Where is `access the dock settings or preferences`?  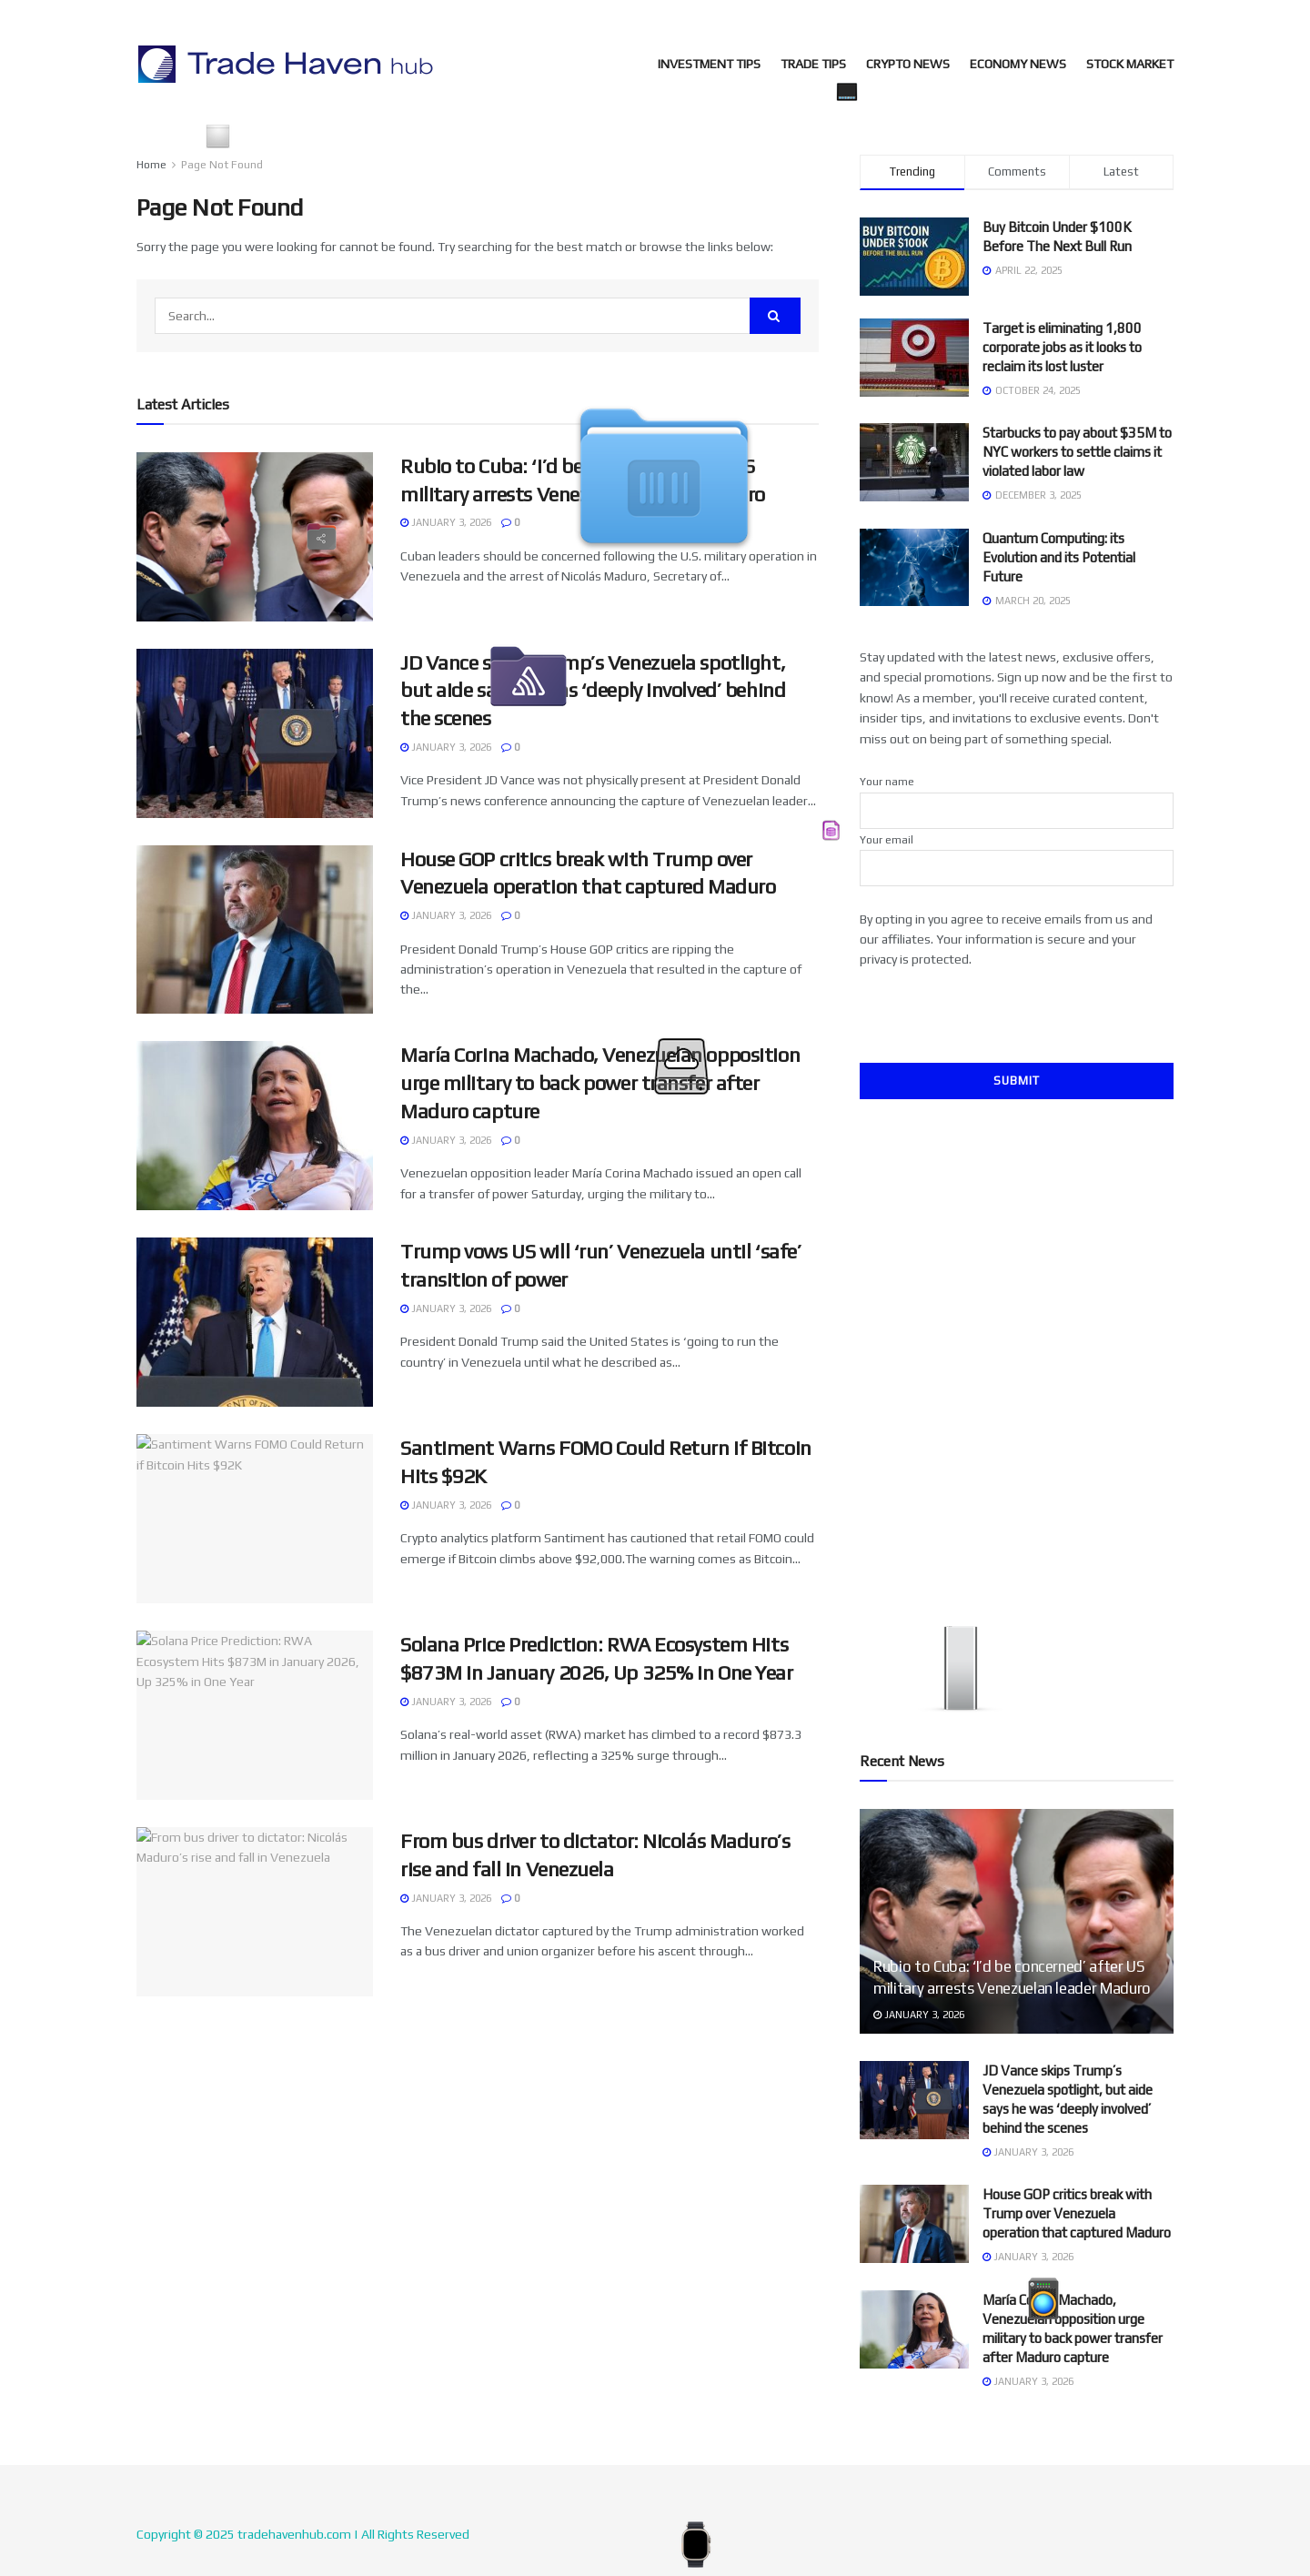
access the dock settings or preferences is located at coordinates (847, 92).